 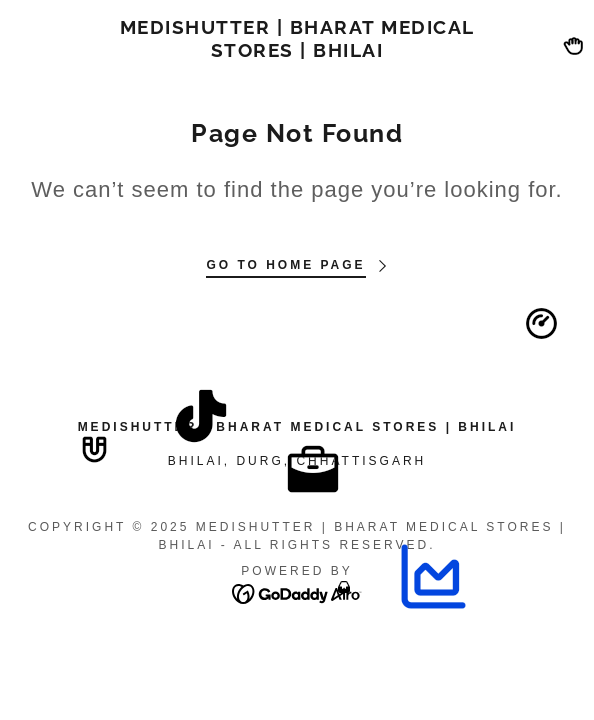 What do you see at coordinates (541, 323) in the screenshot?
I see `view performance metrics or speed` at bounding box center [541, 323].